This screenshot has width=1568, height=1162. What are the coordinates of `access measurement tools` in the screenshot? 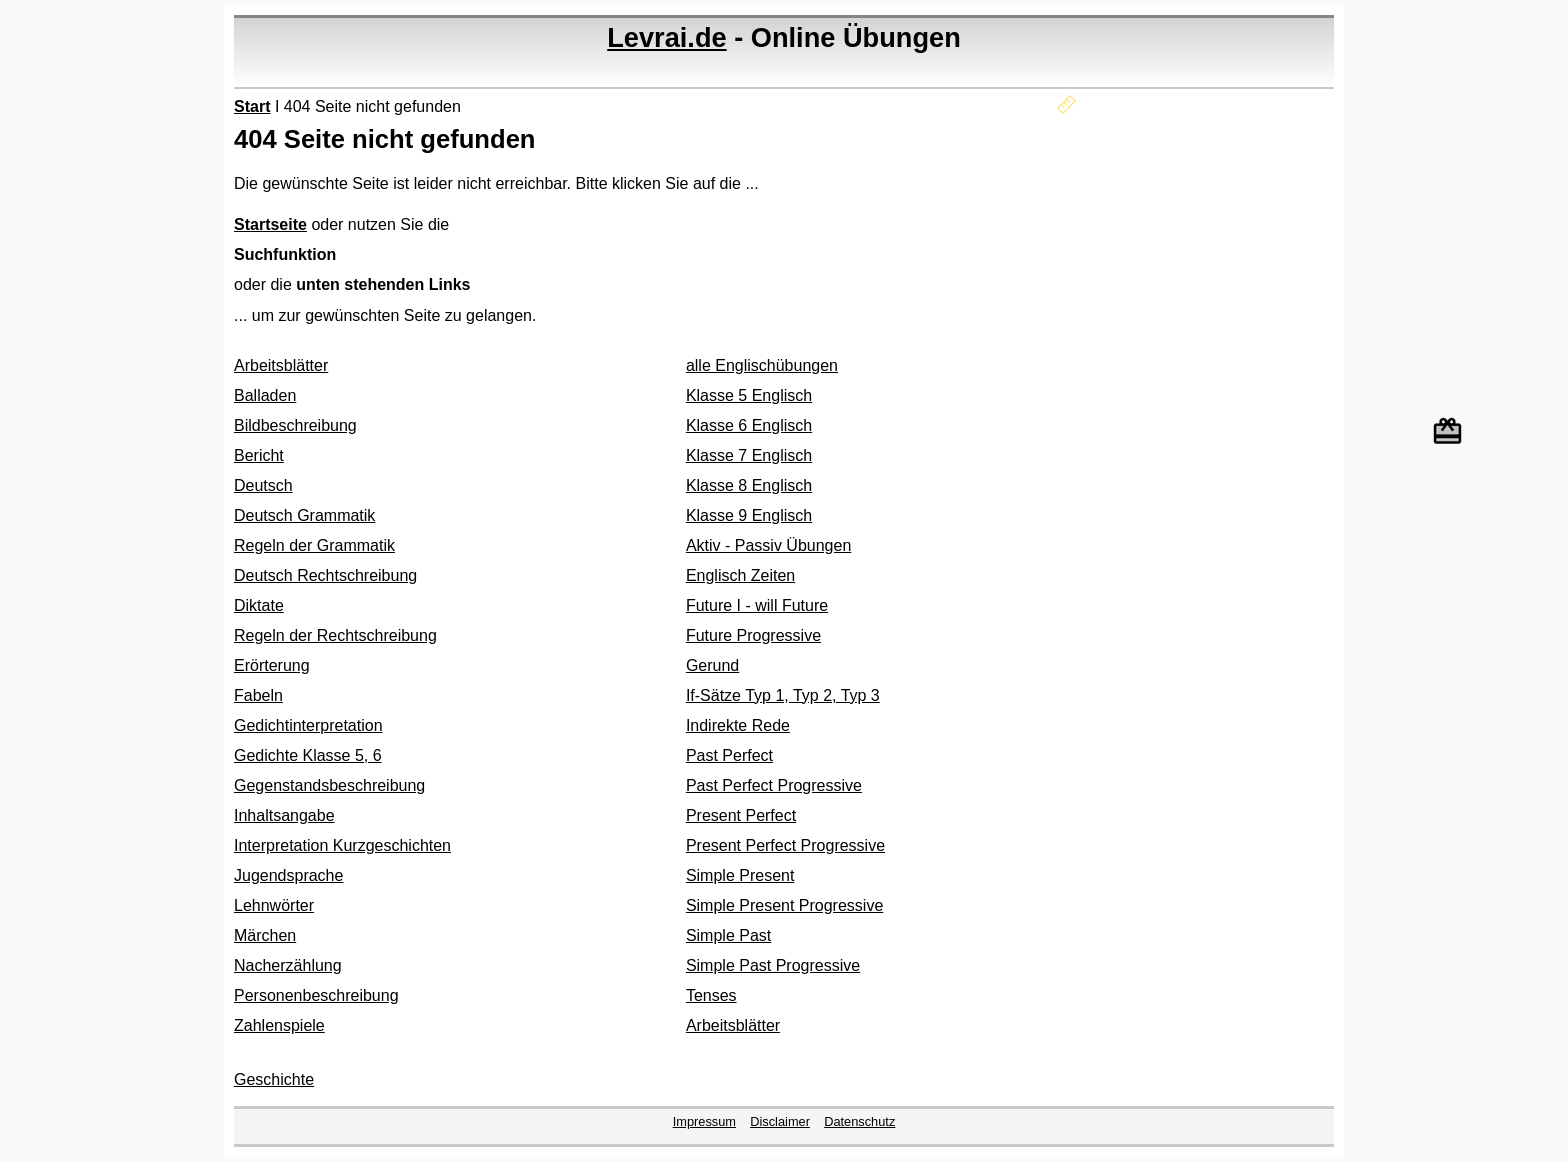 It's located at (1066, 104).